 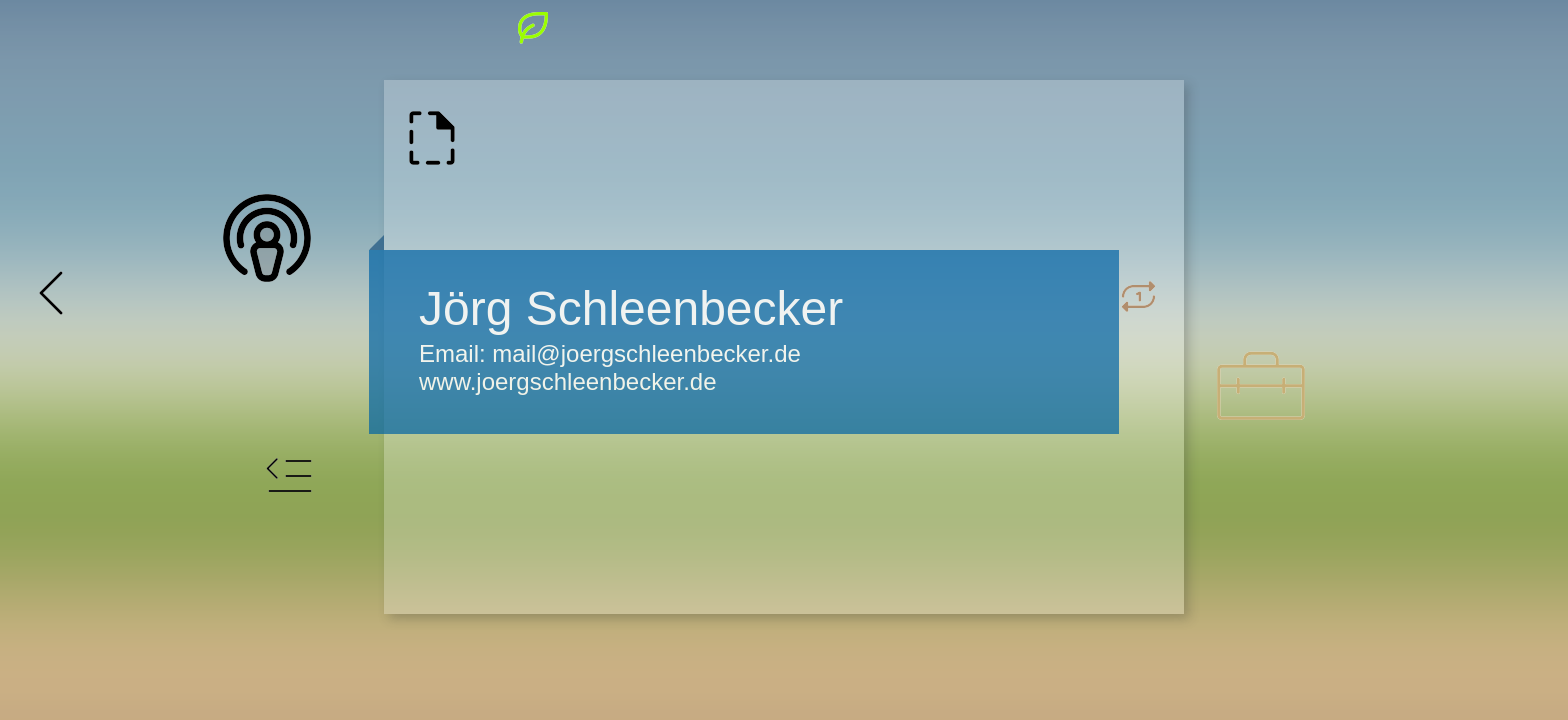 What do you see at coordinates (53, 293) in the screenshot?
I see `go back to the previous screen` at bounding box center [53, 293].